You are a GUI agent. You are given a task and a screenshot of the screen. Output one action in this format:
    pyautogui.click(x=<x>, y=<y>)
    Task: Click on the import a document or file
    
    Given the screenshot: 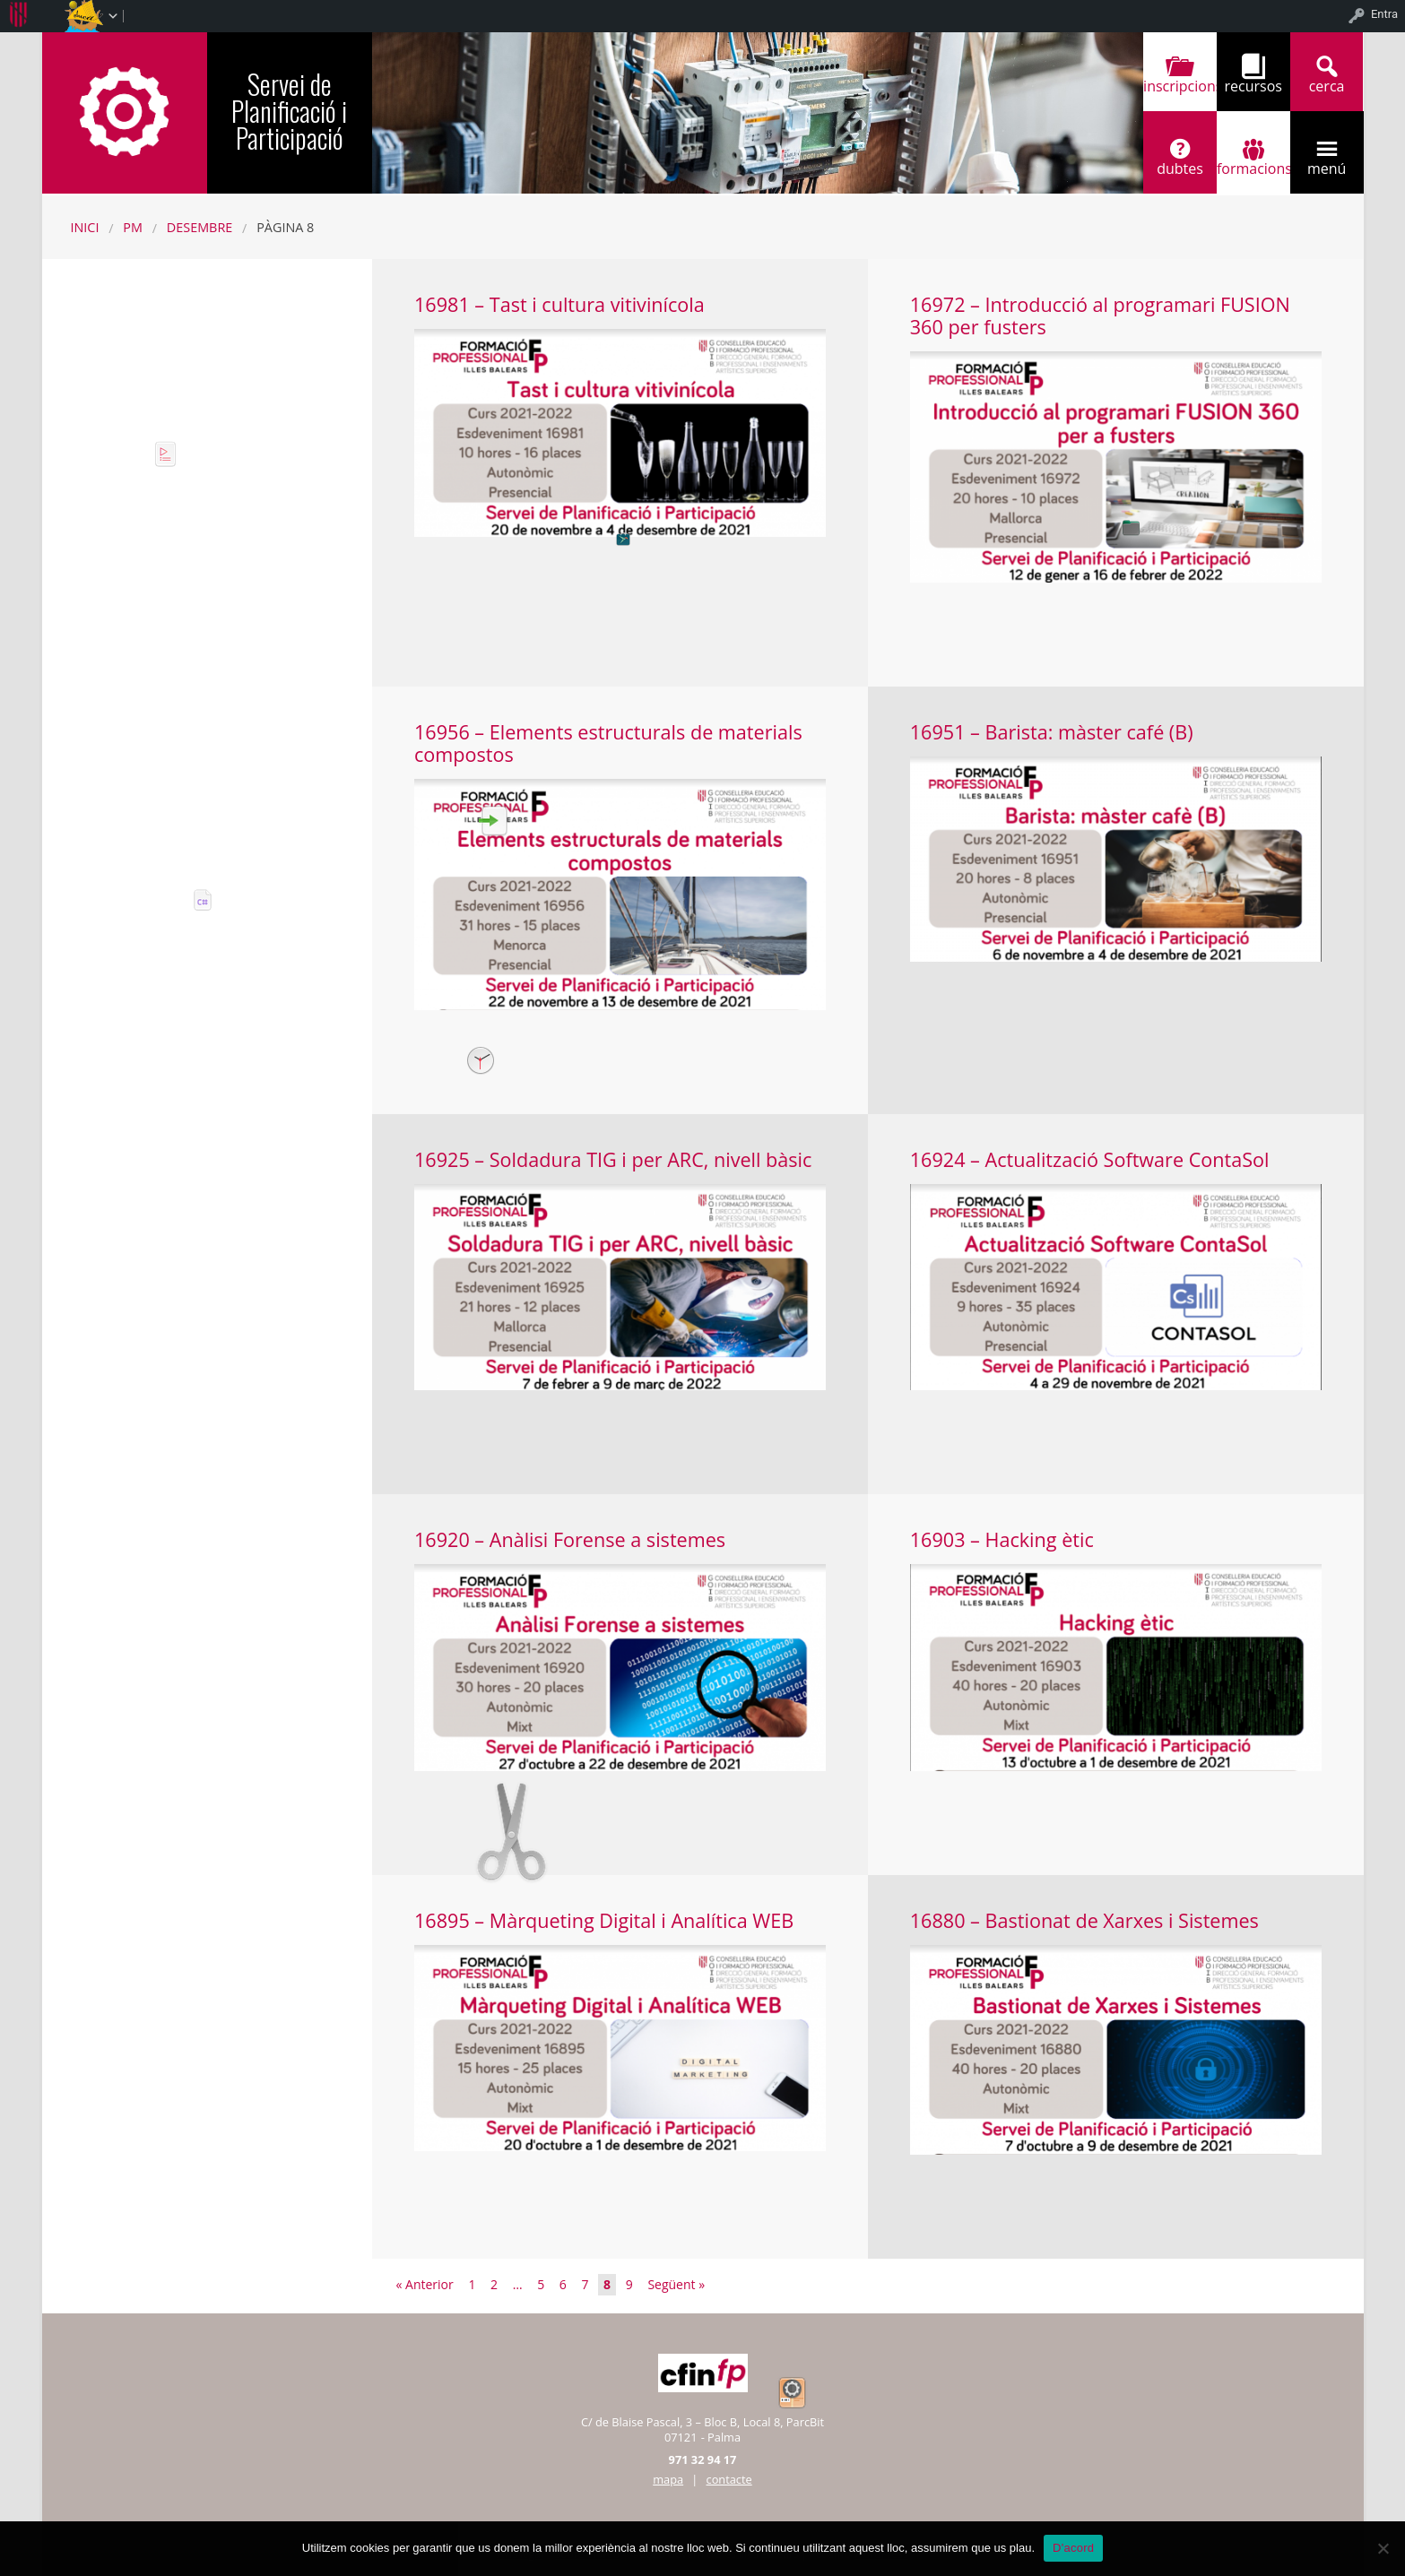 What is the action you would take?
    pyautogui.click(x=494, y=820)
    